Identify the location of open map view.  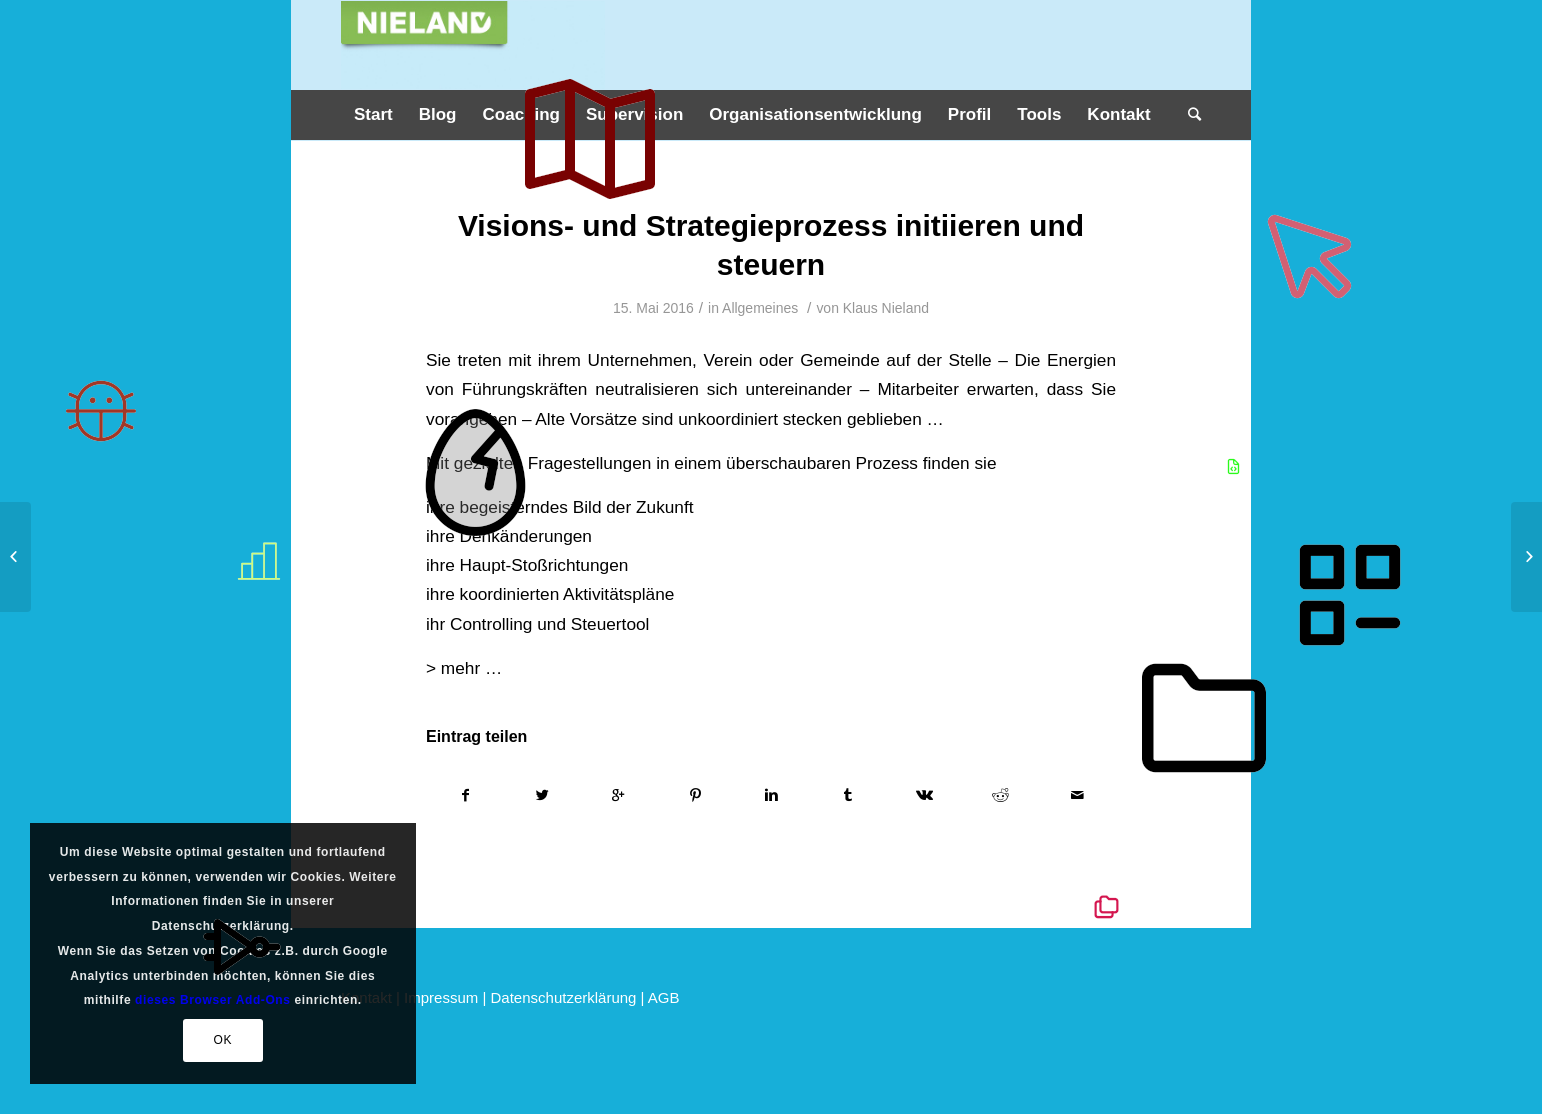
(590, 139).